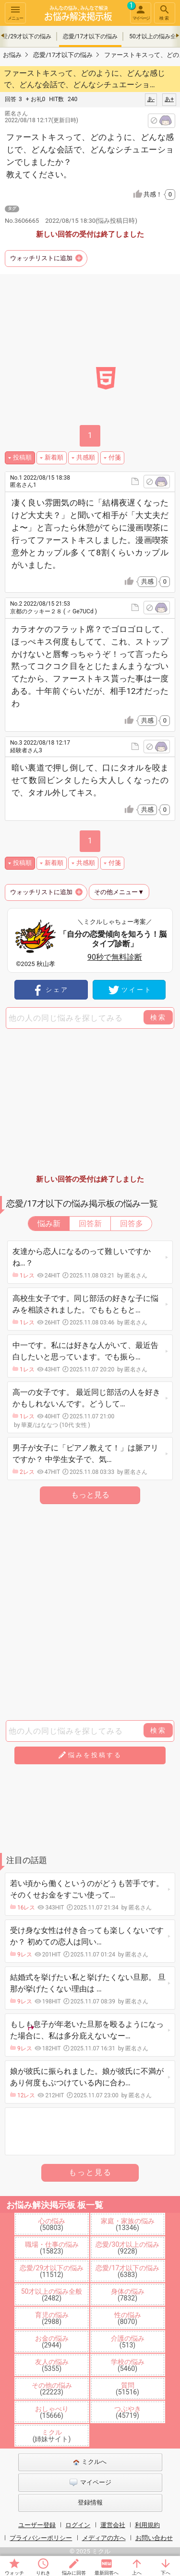  Describe the element at coordinates (31, 2028) in the screenshot. I see `share or forward content` at that location.